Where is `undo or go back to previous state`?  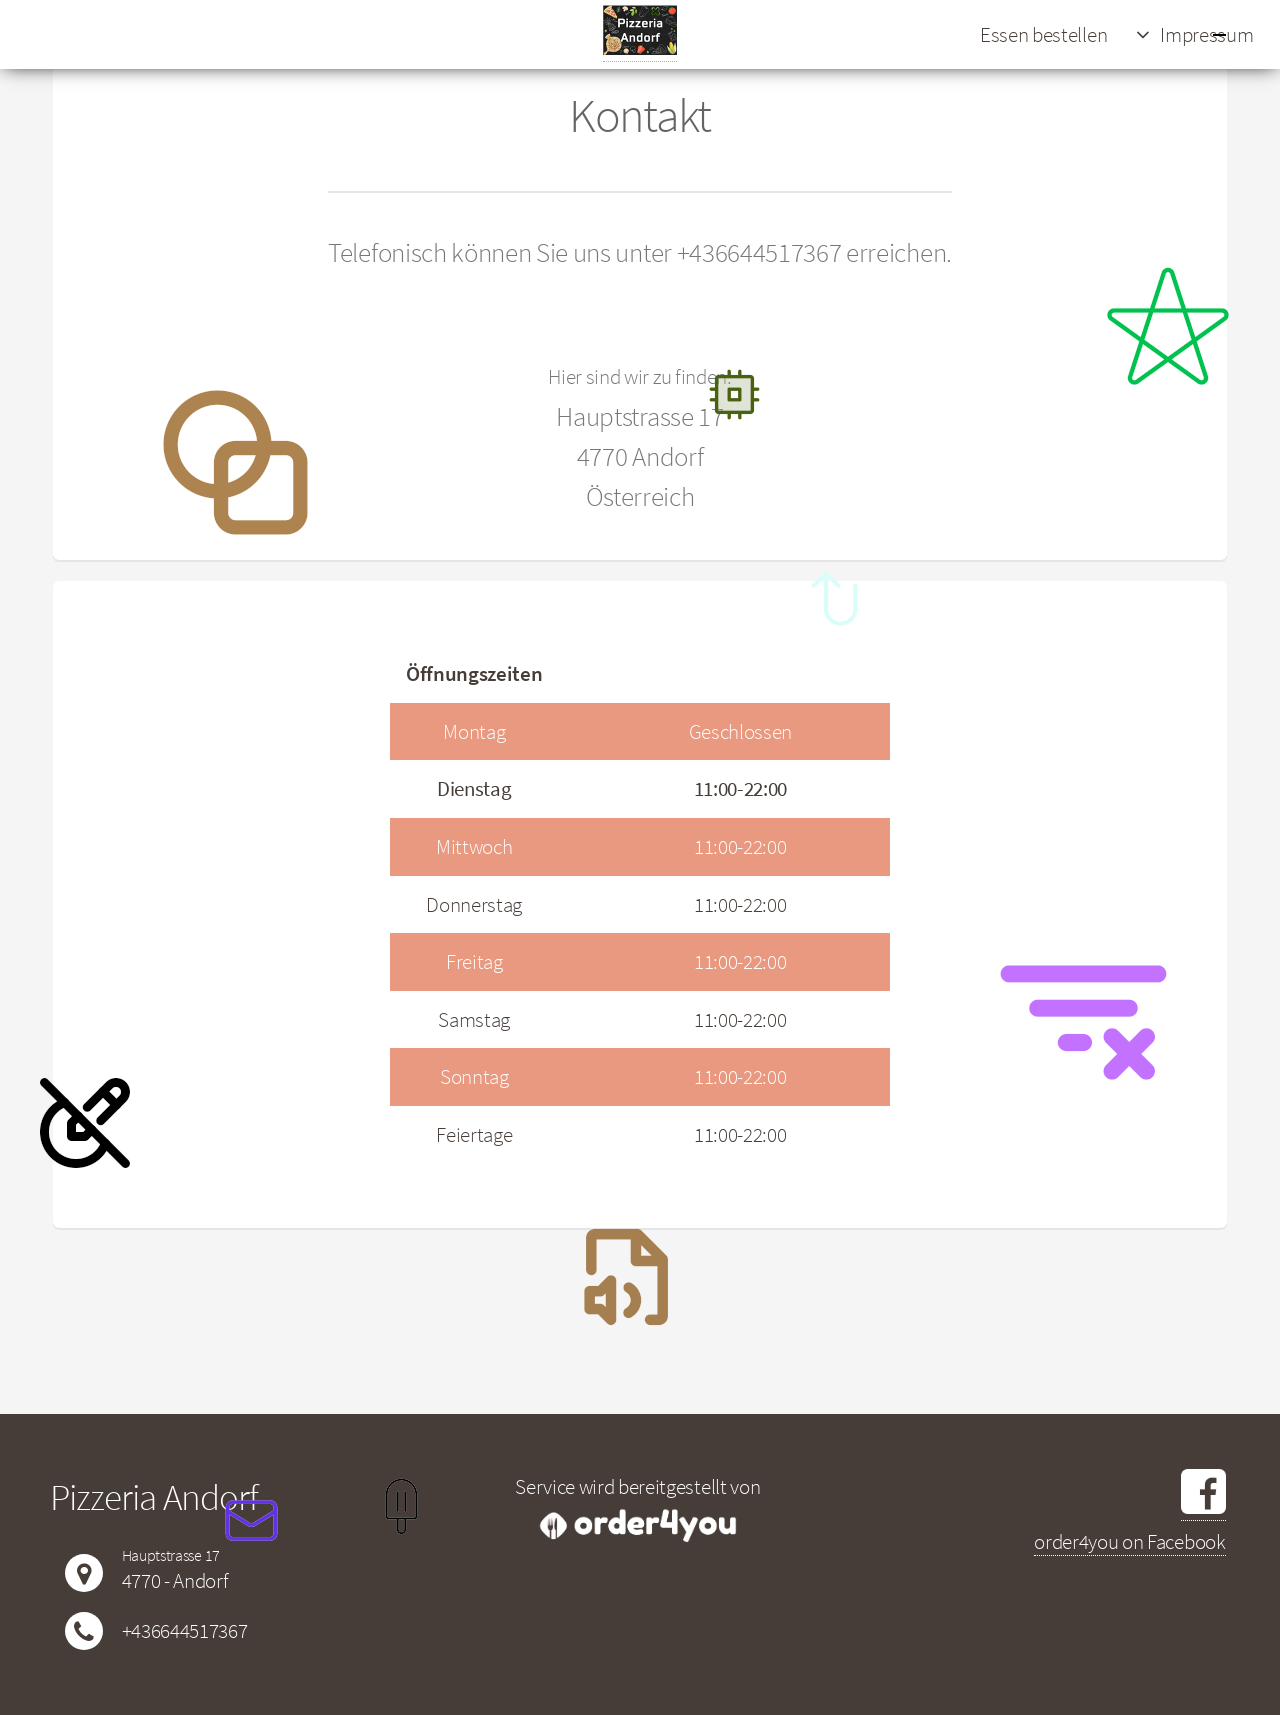 undo or go back to previous state is located at coordinates (836, 598).